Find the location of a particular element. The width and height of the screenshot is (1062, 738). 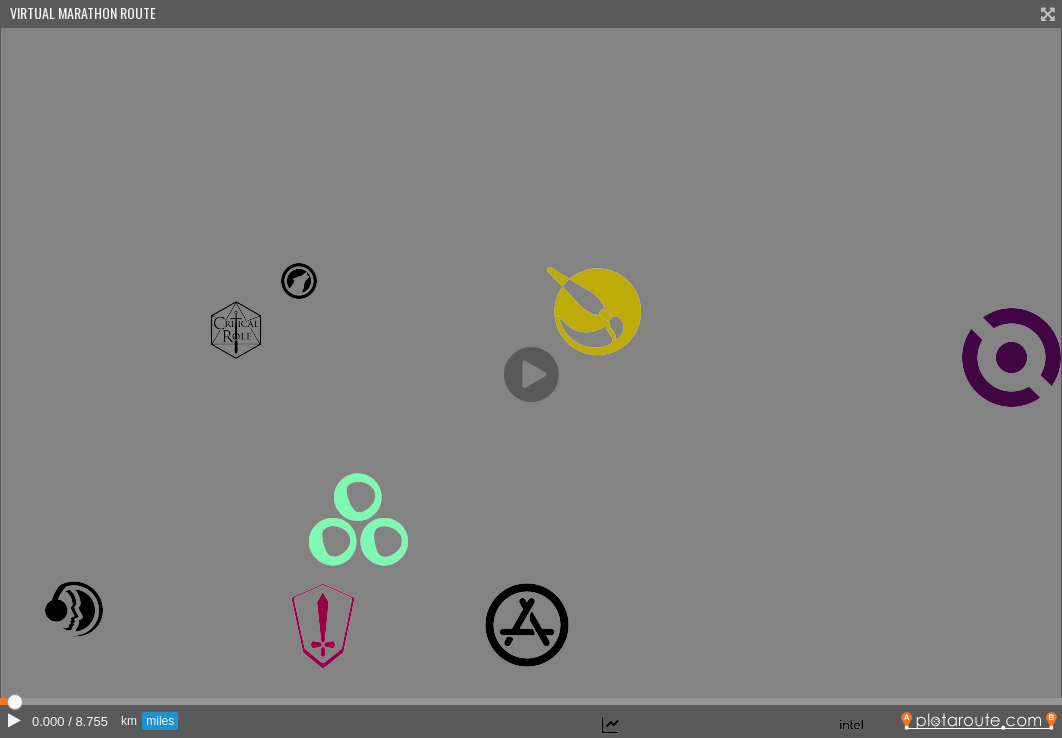

open krita digital painting application is located at coordinates (594, 311).